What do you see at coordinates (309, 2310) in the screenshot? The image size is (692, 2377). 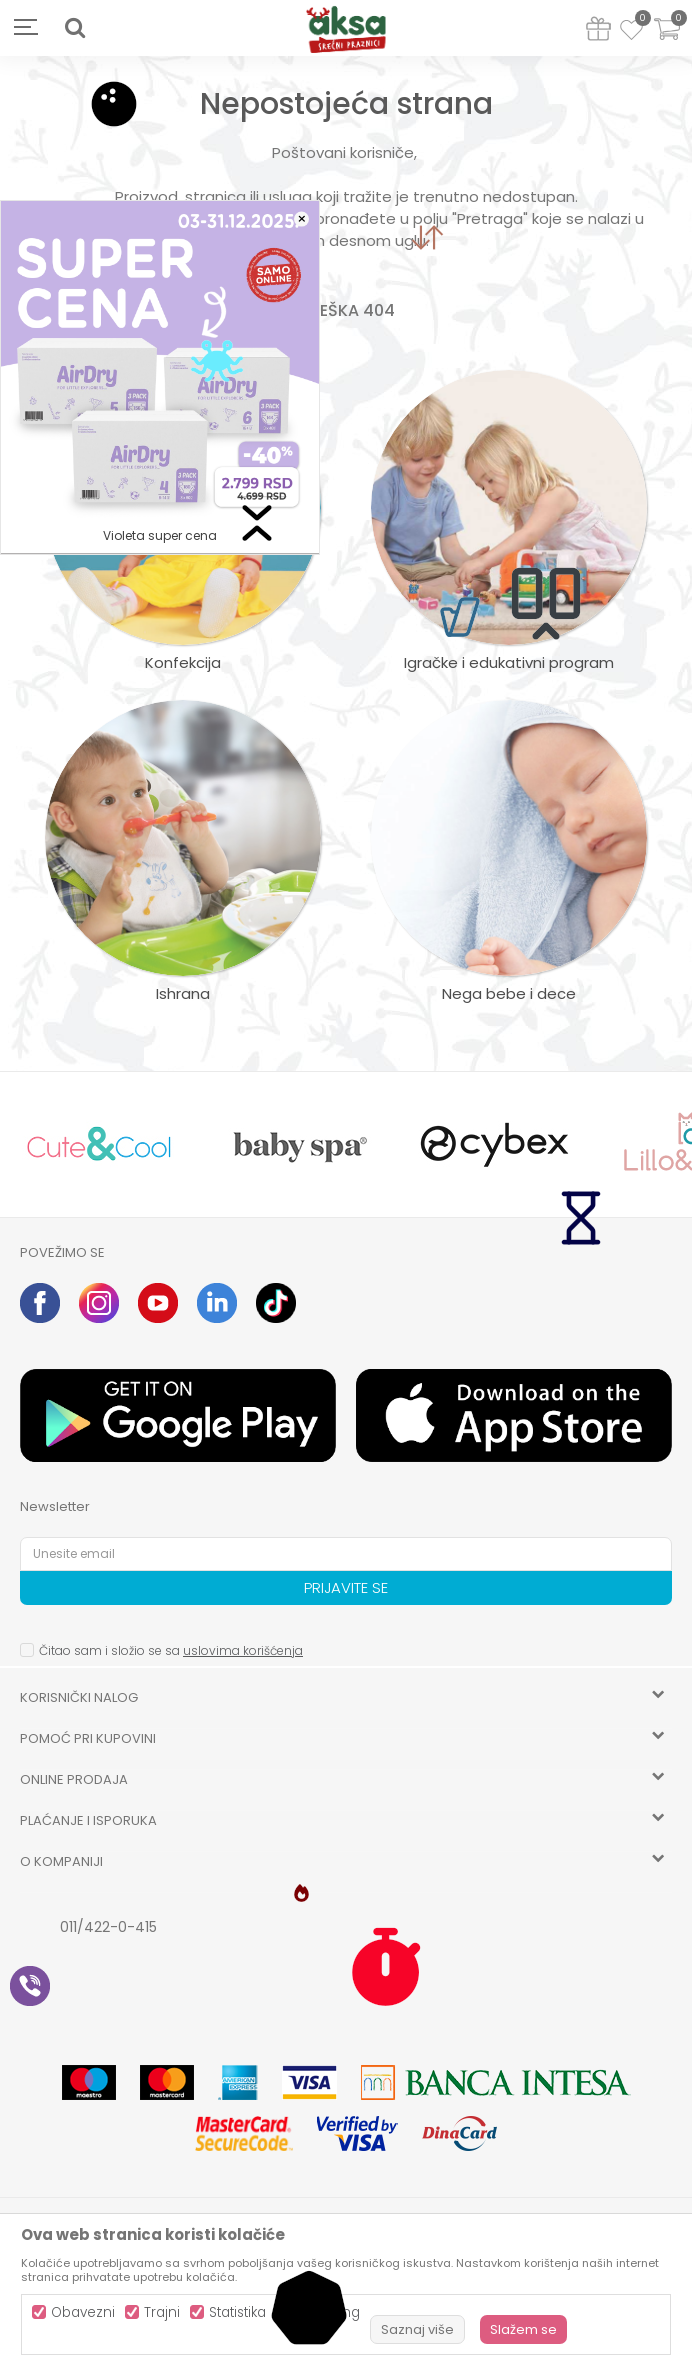 I see `a seven-sided shape indicator or badge container` at bounding box center [309, 2310].